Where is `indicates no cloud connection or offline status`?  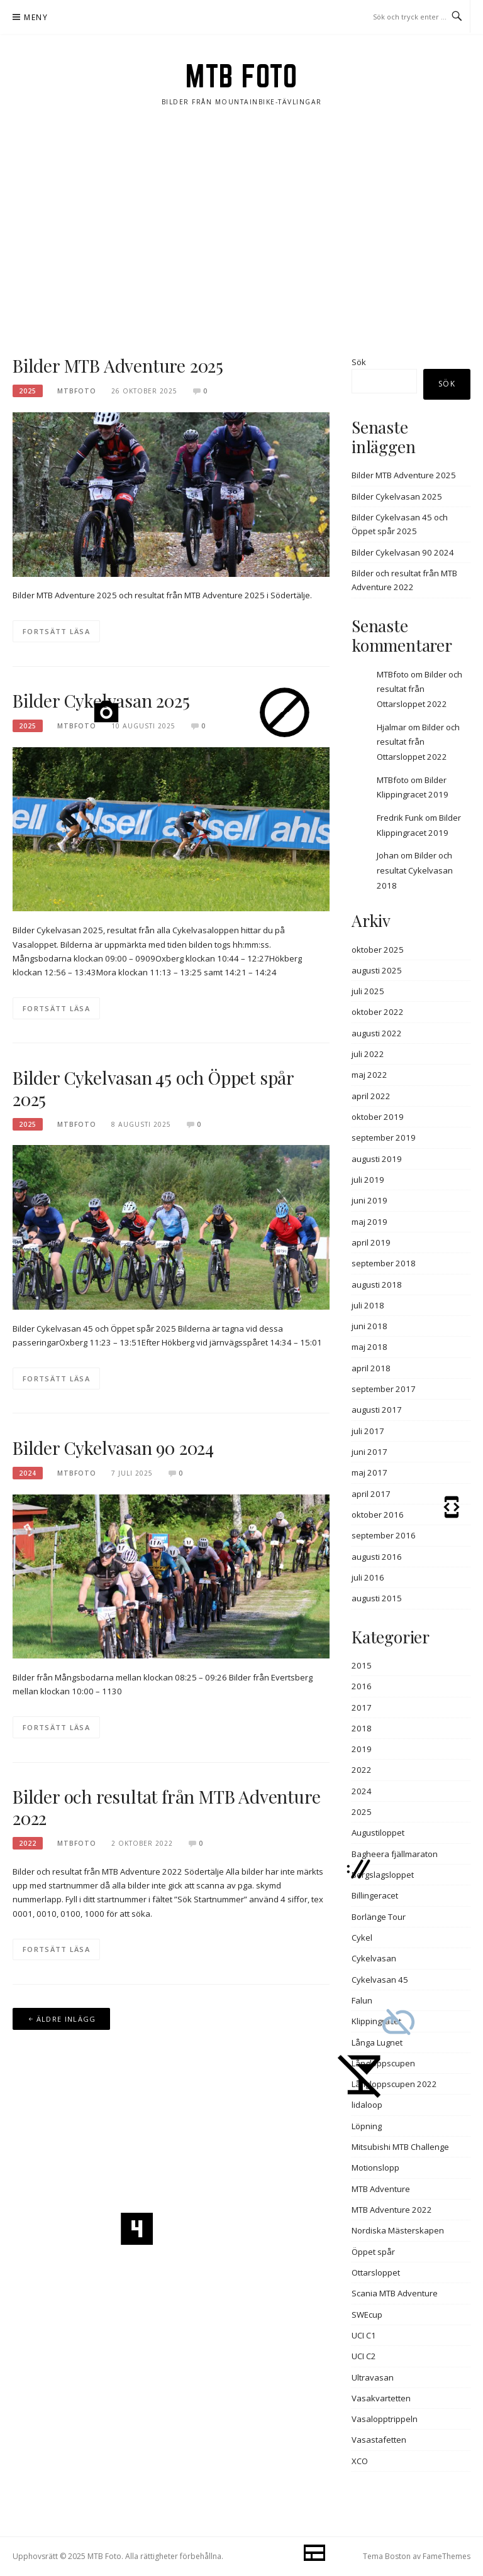
indicates no cloud connection or offline status is located at coordinates (398, 2022).